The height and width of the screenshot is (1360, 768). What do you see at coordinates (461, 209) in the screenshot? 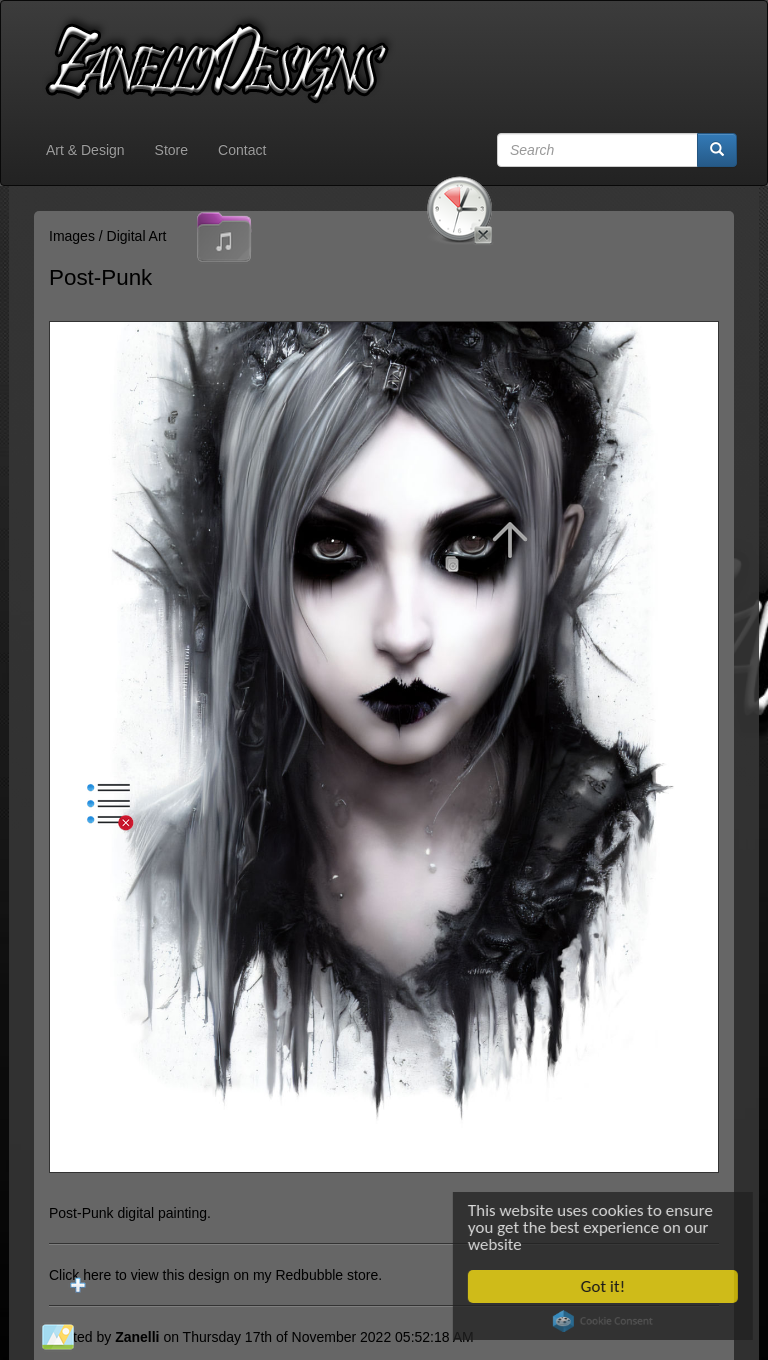
I see `indicates a missed appointment or scheduled event` at bounding box center [461, 209].